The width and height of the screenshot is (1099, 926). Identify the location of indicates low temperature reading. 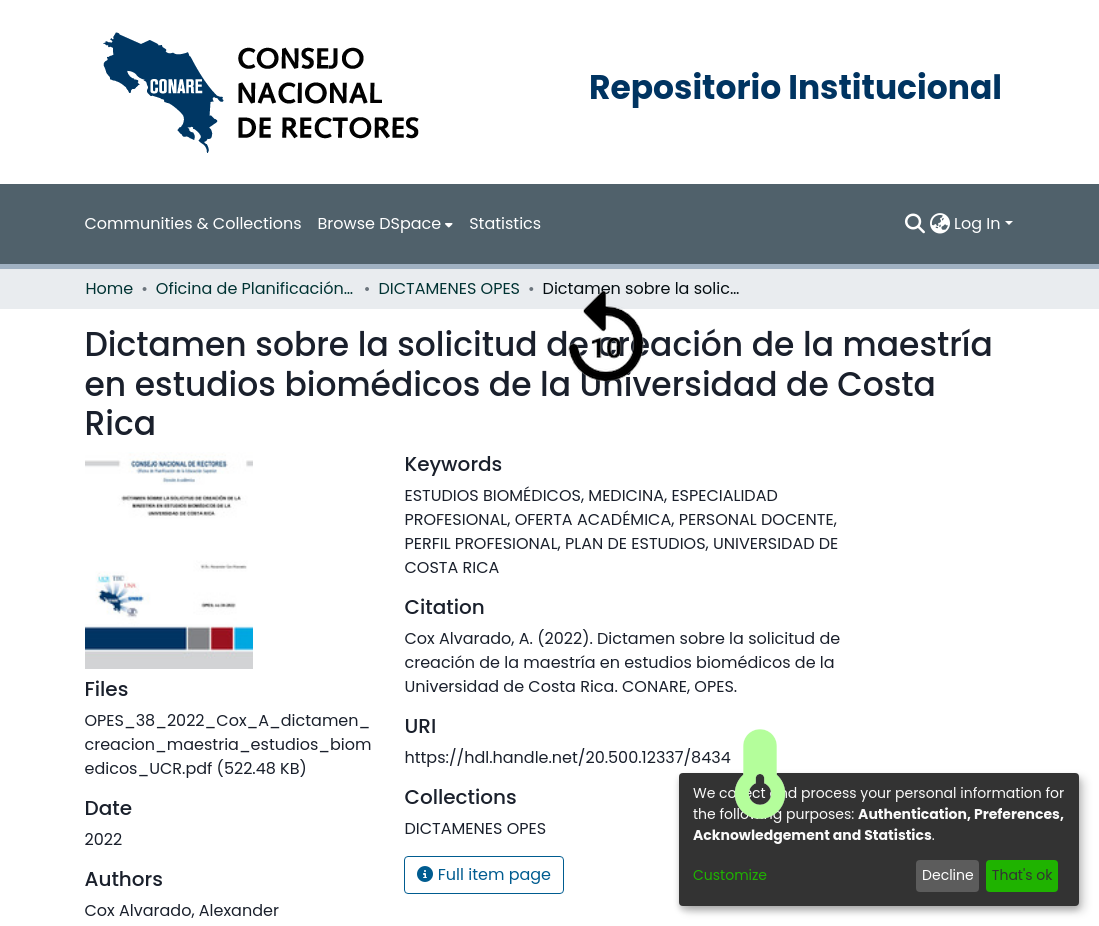
(760, 774).